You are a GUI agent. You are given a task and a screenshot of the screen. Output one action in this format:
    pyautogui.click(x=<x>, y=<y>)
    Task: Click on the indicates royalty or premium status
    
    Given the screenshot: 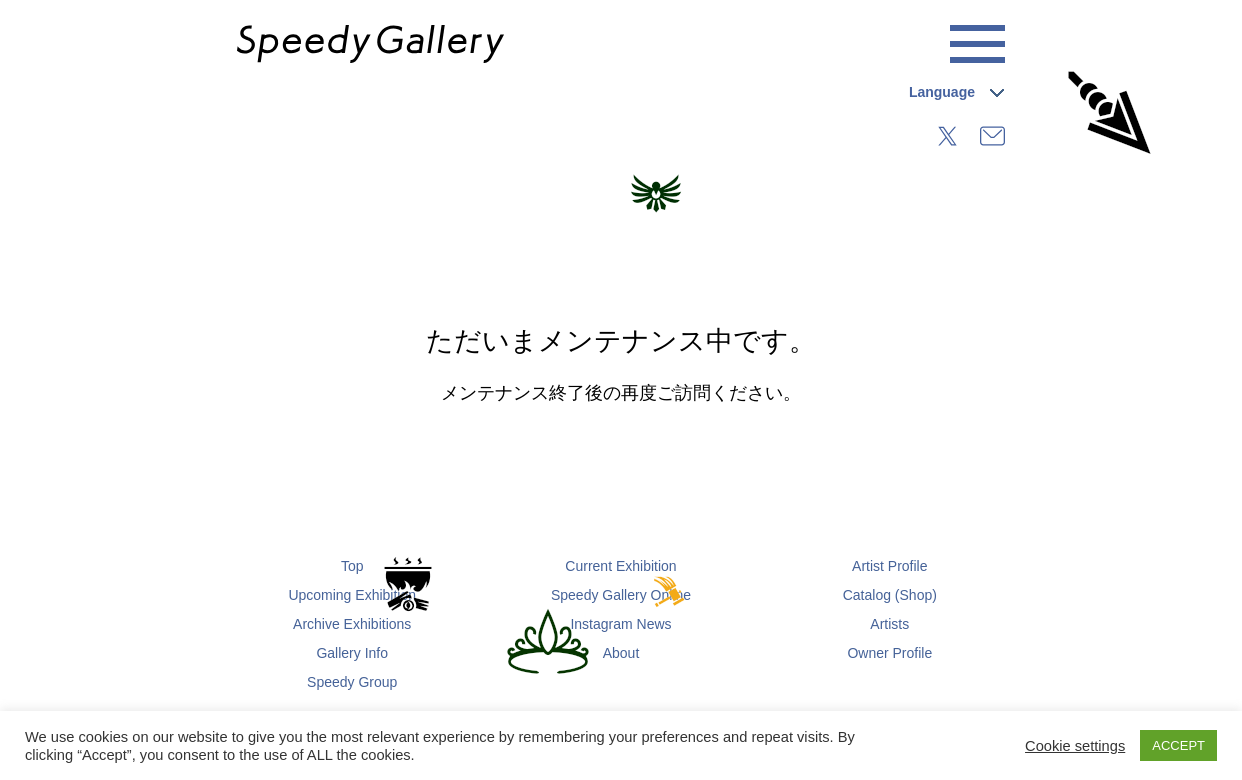 What is the action you would take?
    pyautogui.click(x=548, y=648)
    